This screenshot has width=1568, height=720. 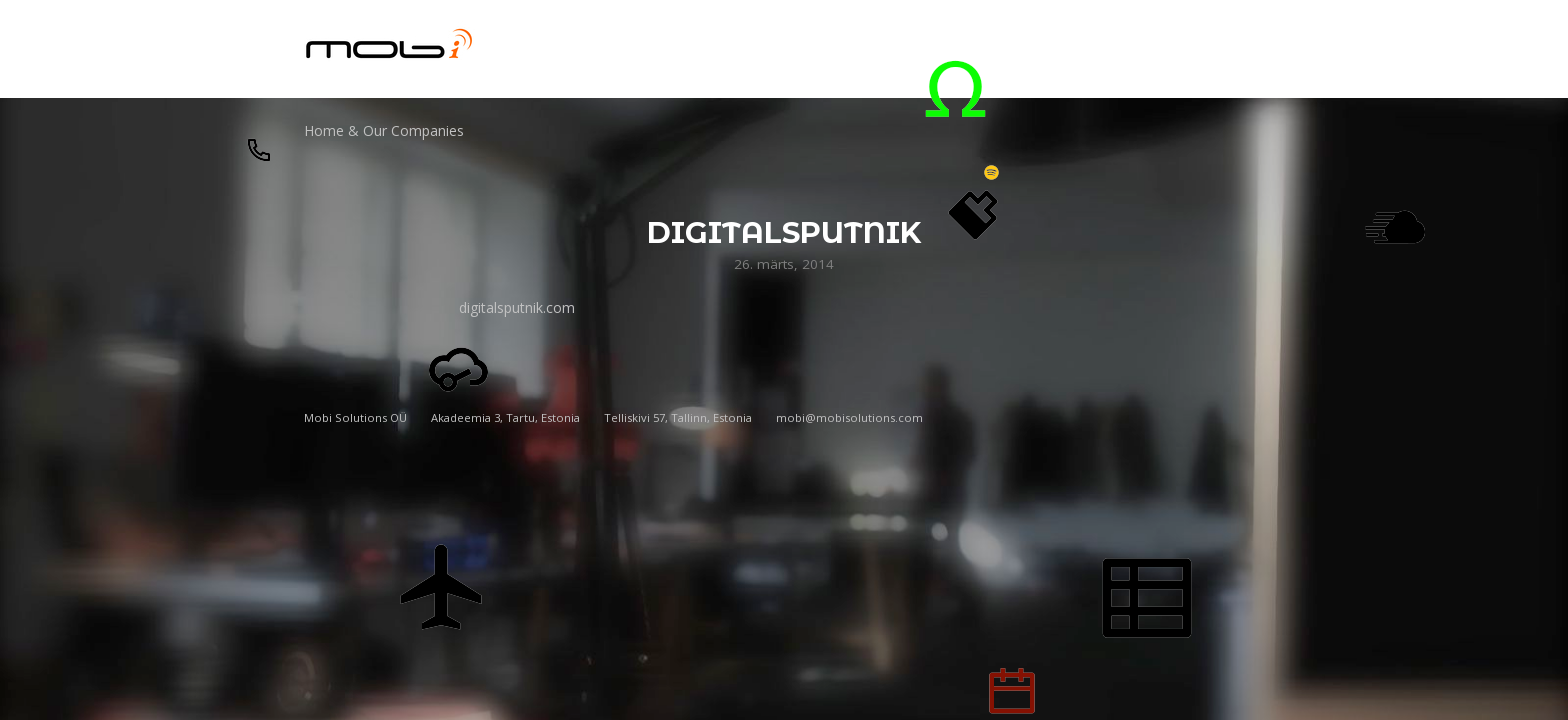 What do you see at coordinates (955, 90) in the screenshot?
I see `insert omega symbol in text editor` at bounding box center [955, 90].